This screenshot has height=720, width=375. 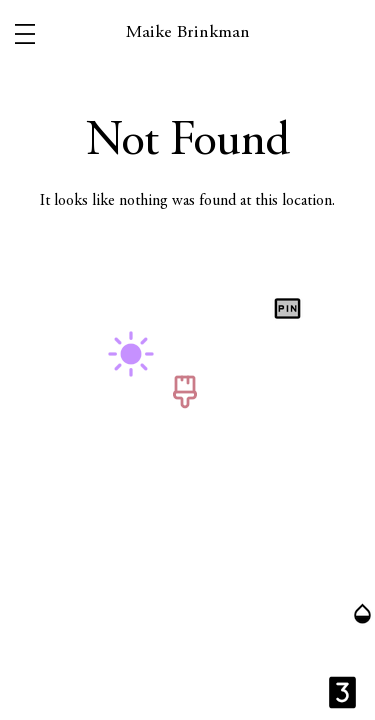 What do you see at coordinates (362, 613) in the screenshot?
I see `adjust transparency or opacity settings` at bounding box center [362, 613].